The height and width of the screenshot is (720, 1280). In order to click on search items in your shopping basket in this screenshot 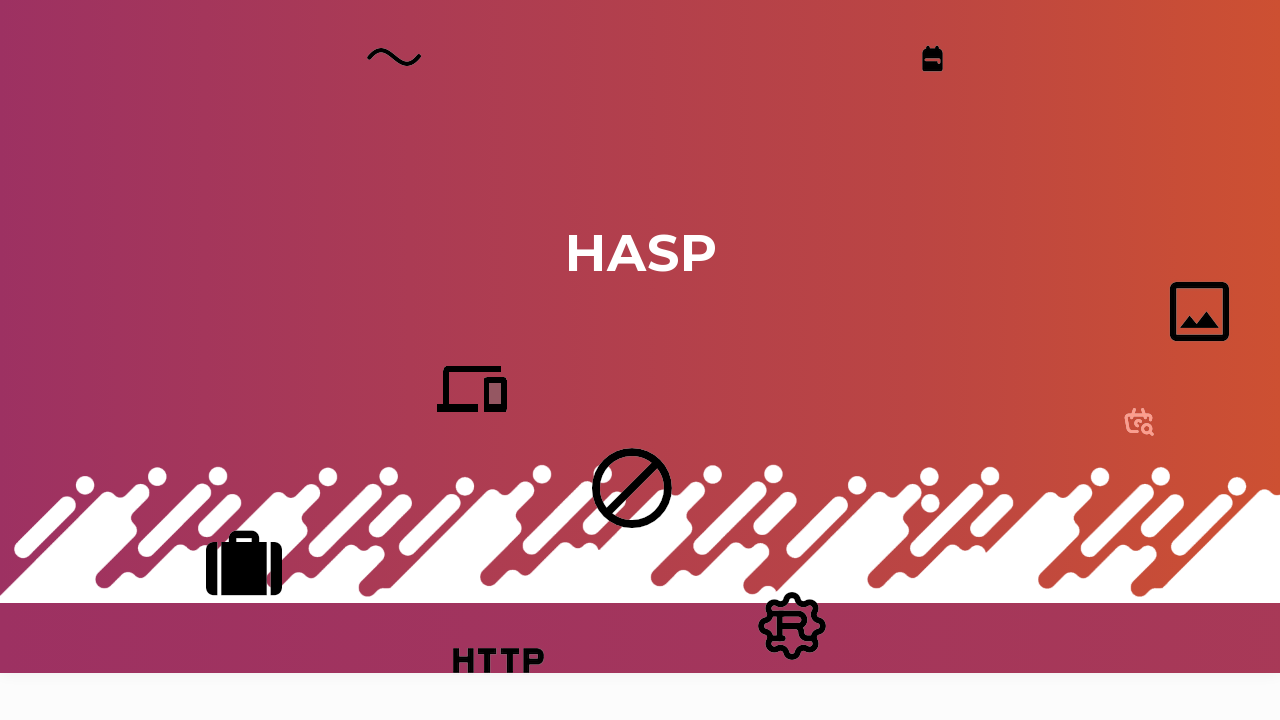, I will do `click(1138, 420)`.